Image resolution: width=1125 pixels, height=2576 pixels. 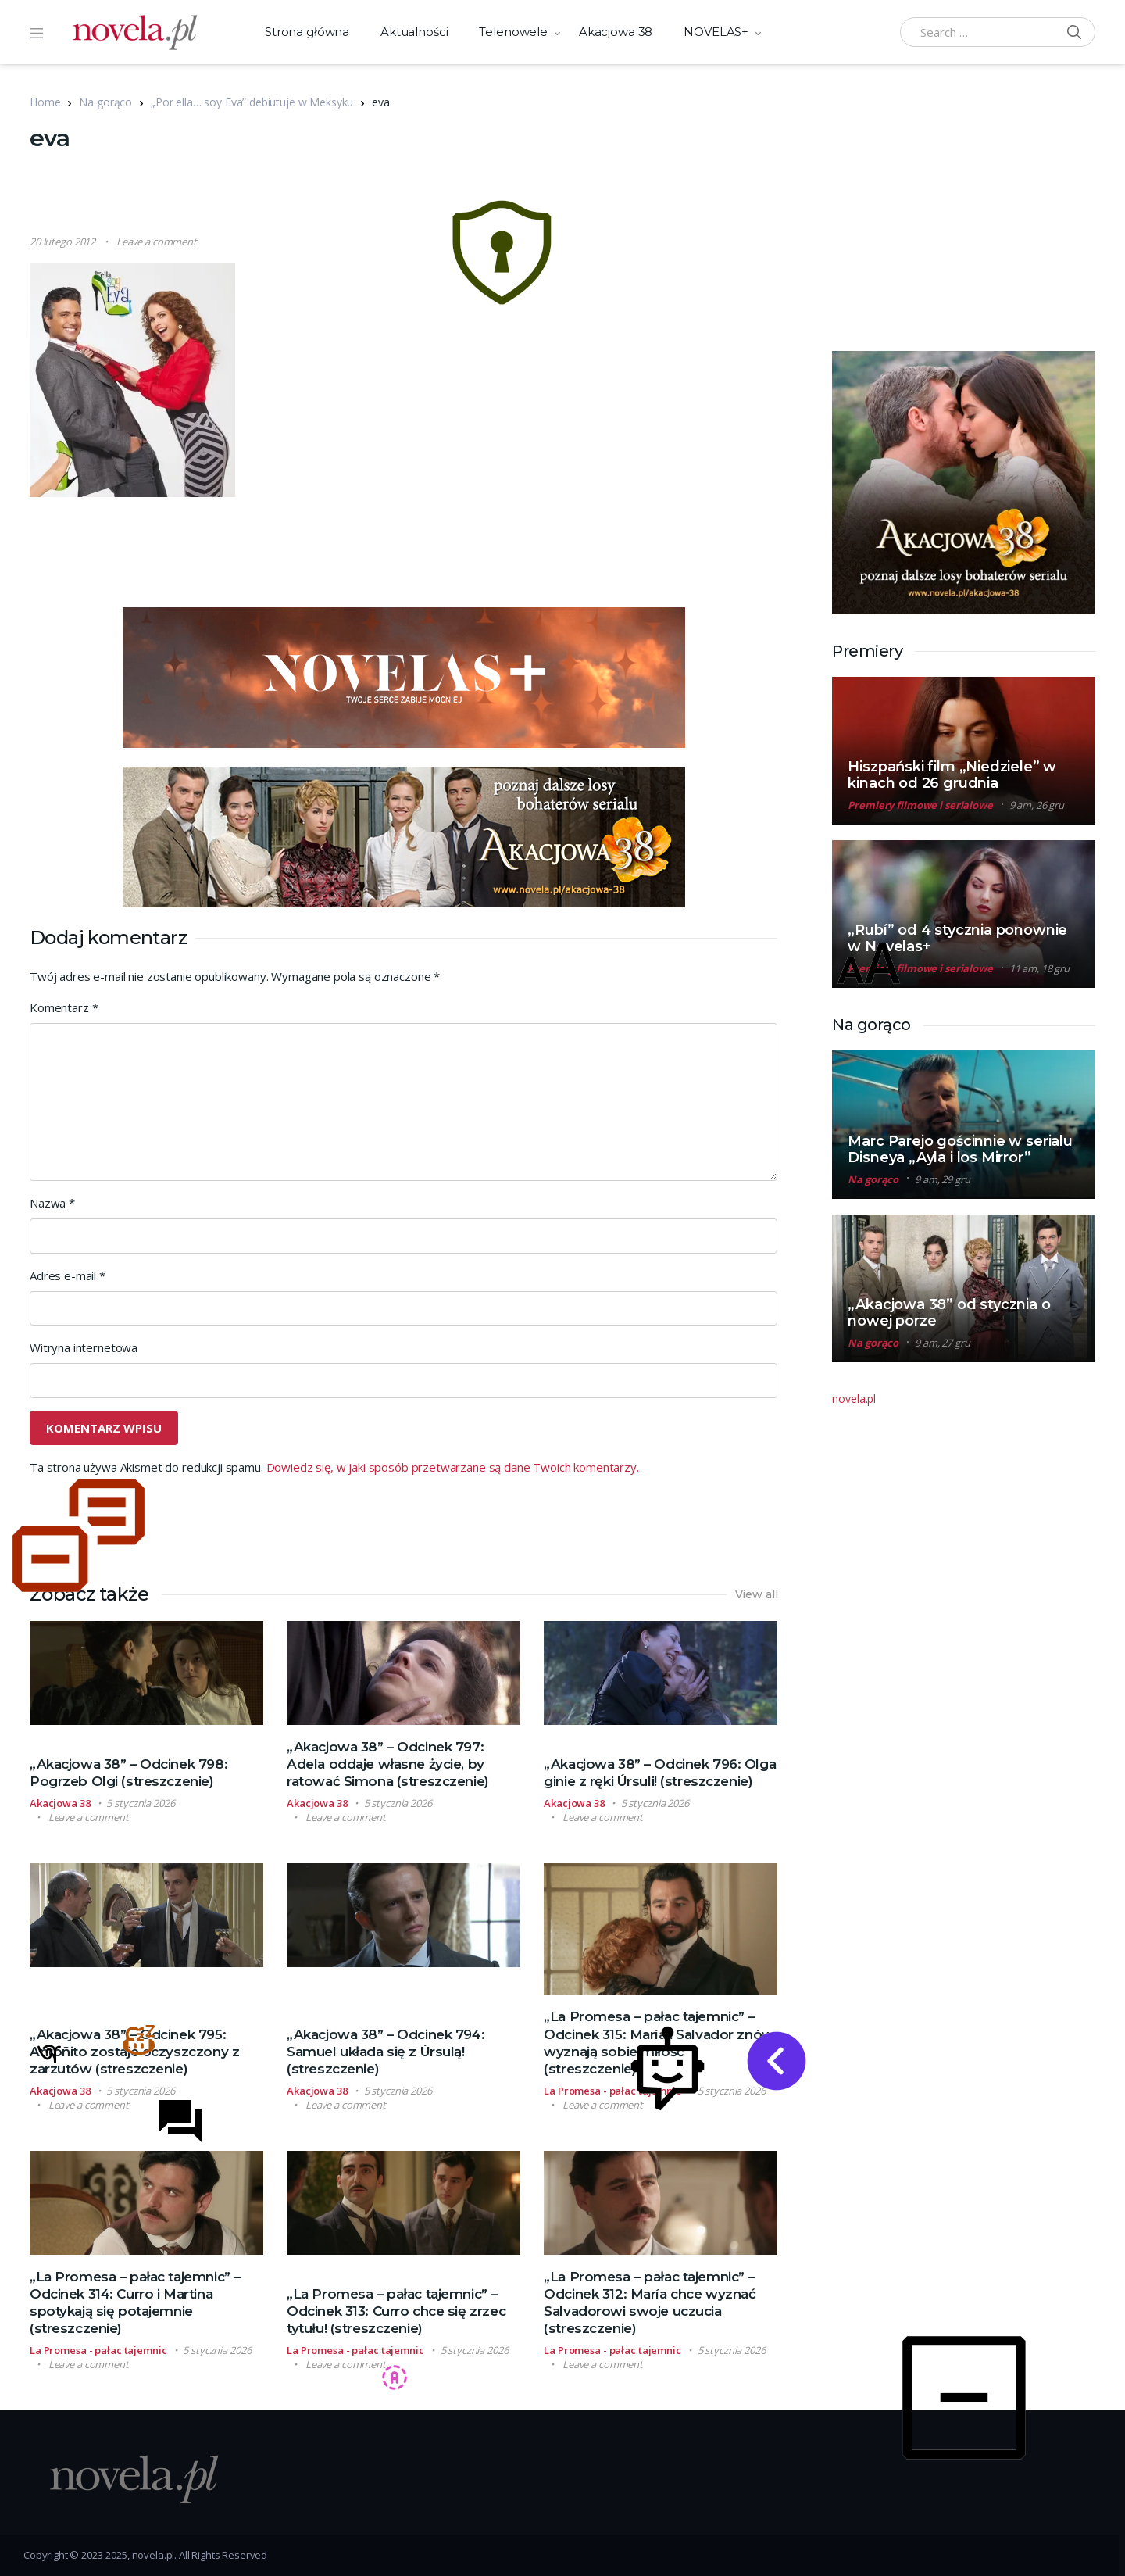 What do you see at coordinates (180, 2121) in the screenshot?
I see `open chat or messaging` at bounding box center [180, 2121].